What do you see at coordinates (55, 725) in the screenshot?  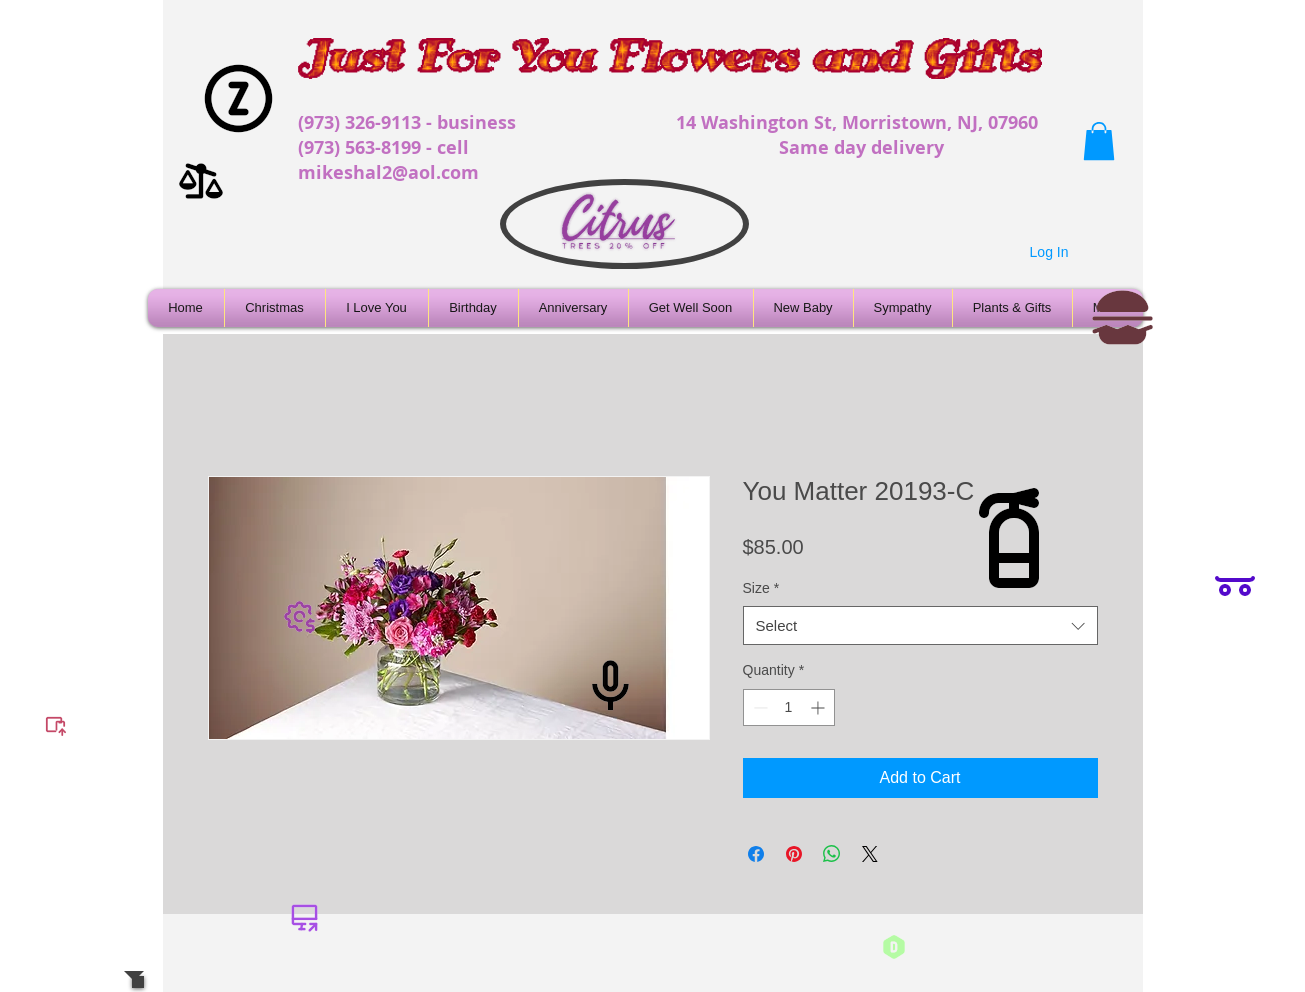 I see `upload content to connected devices` at bounding box center [55, 725].